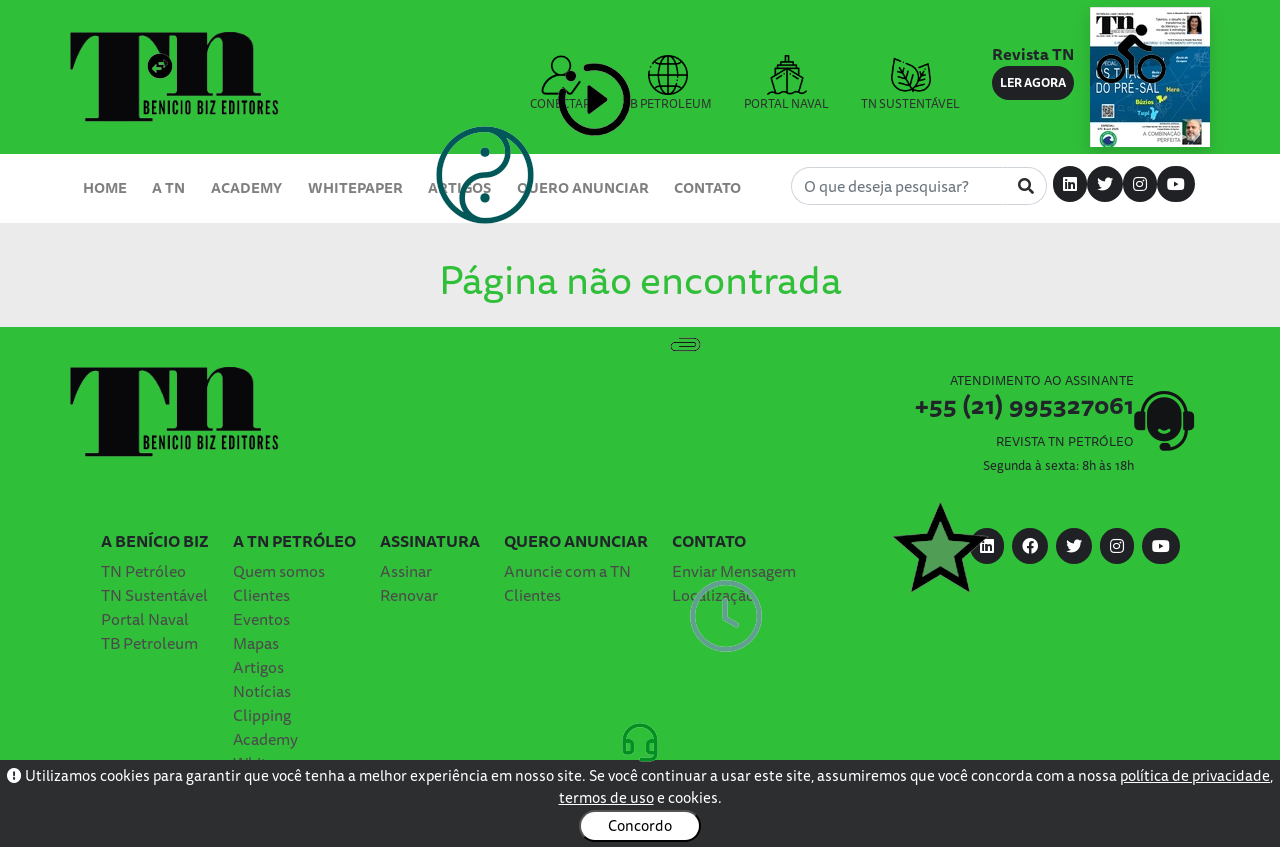 Image resolution: width=1280 pixels, height=847 pixels. What do you see at coordinates (1131, 54) in the screenshot?
I see `get cycling directions` at bounding box center [1131, 54].